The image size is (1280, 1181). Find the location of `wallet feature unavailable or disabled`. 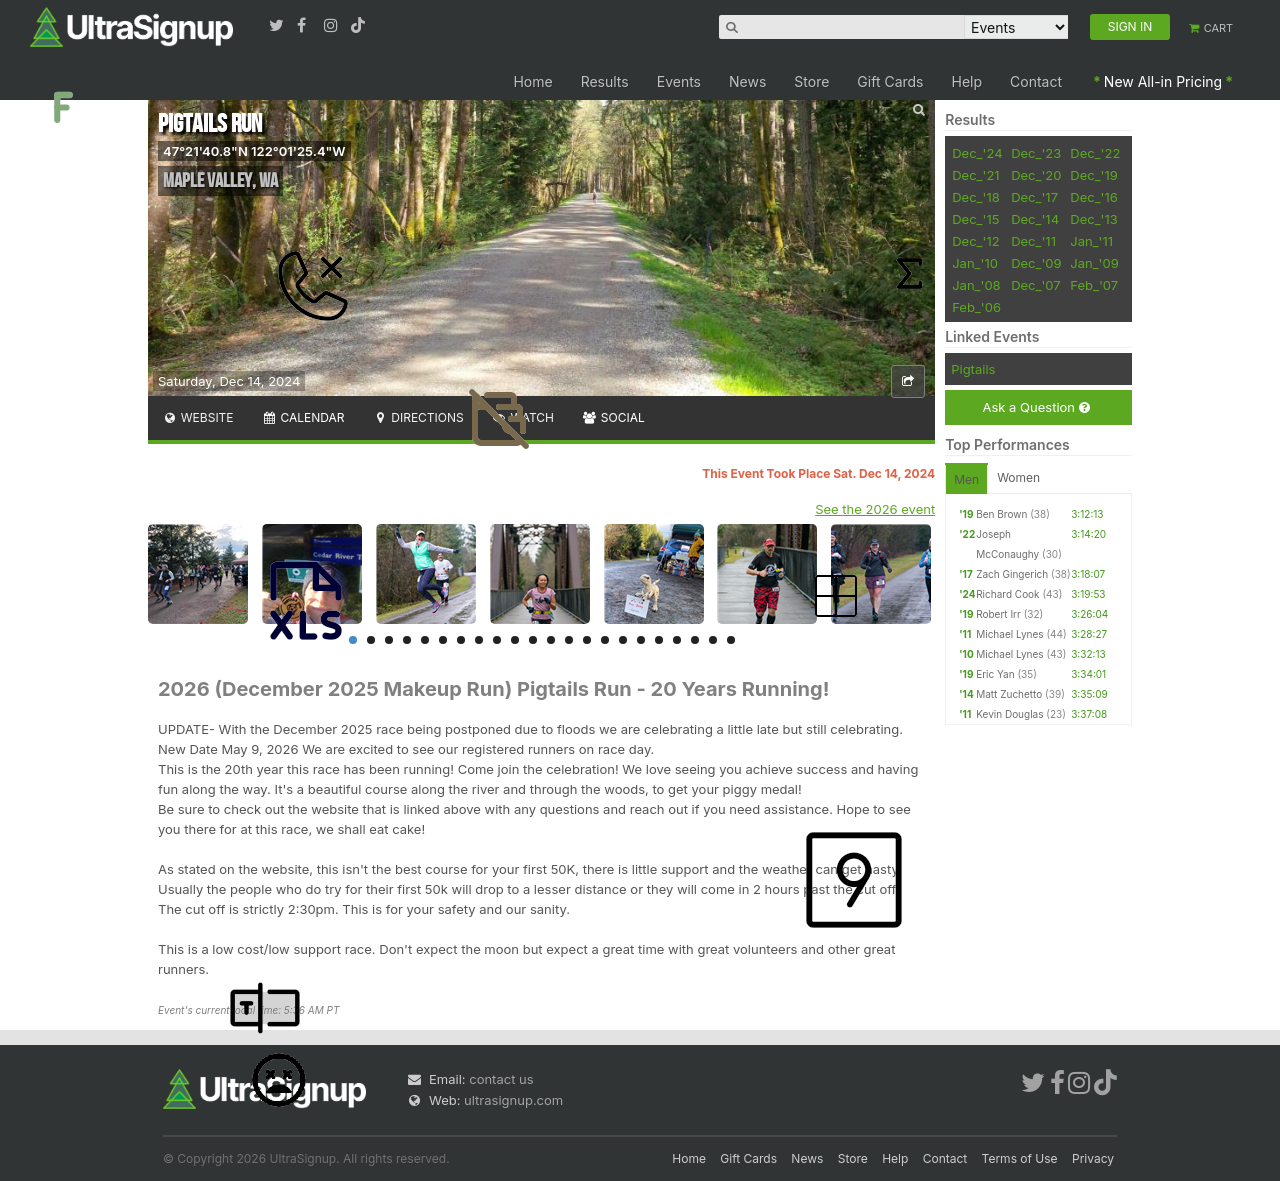

wallet feature unavailable or disabled is located at coordinates (499, 419).